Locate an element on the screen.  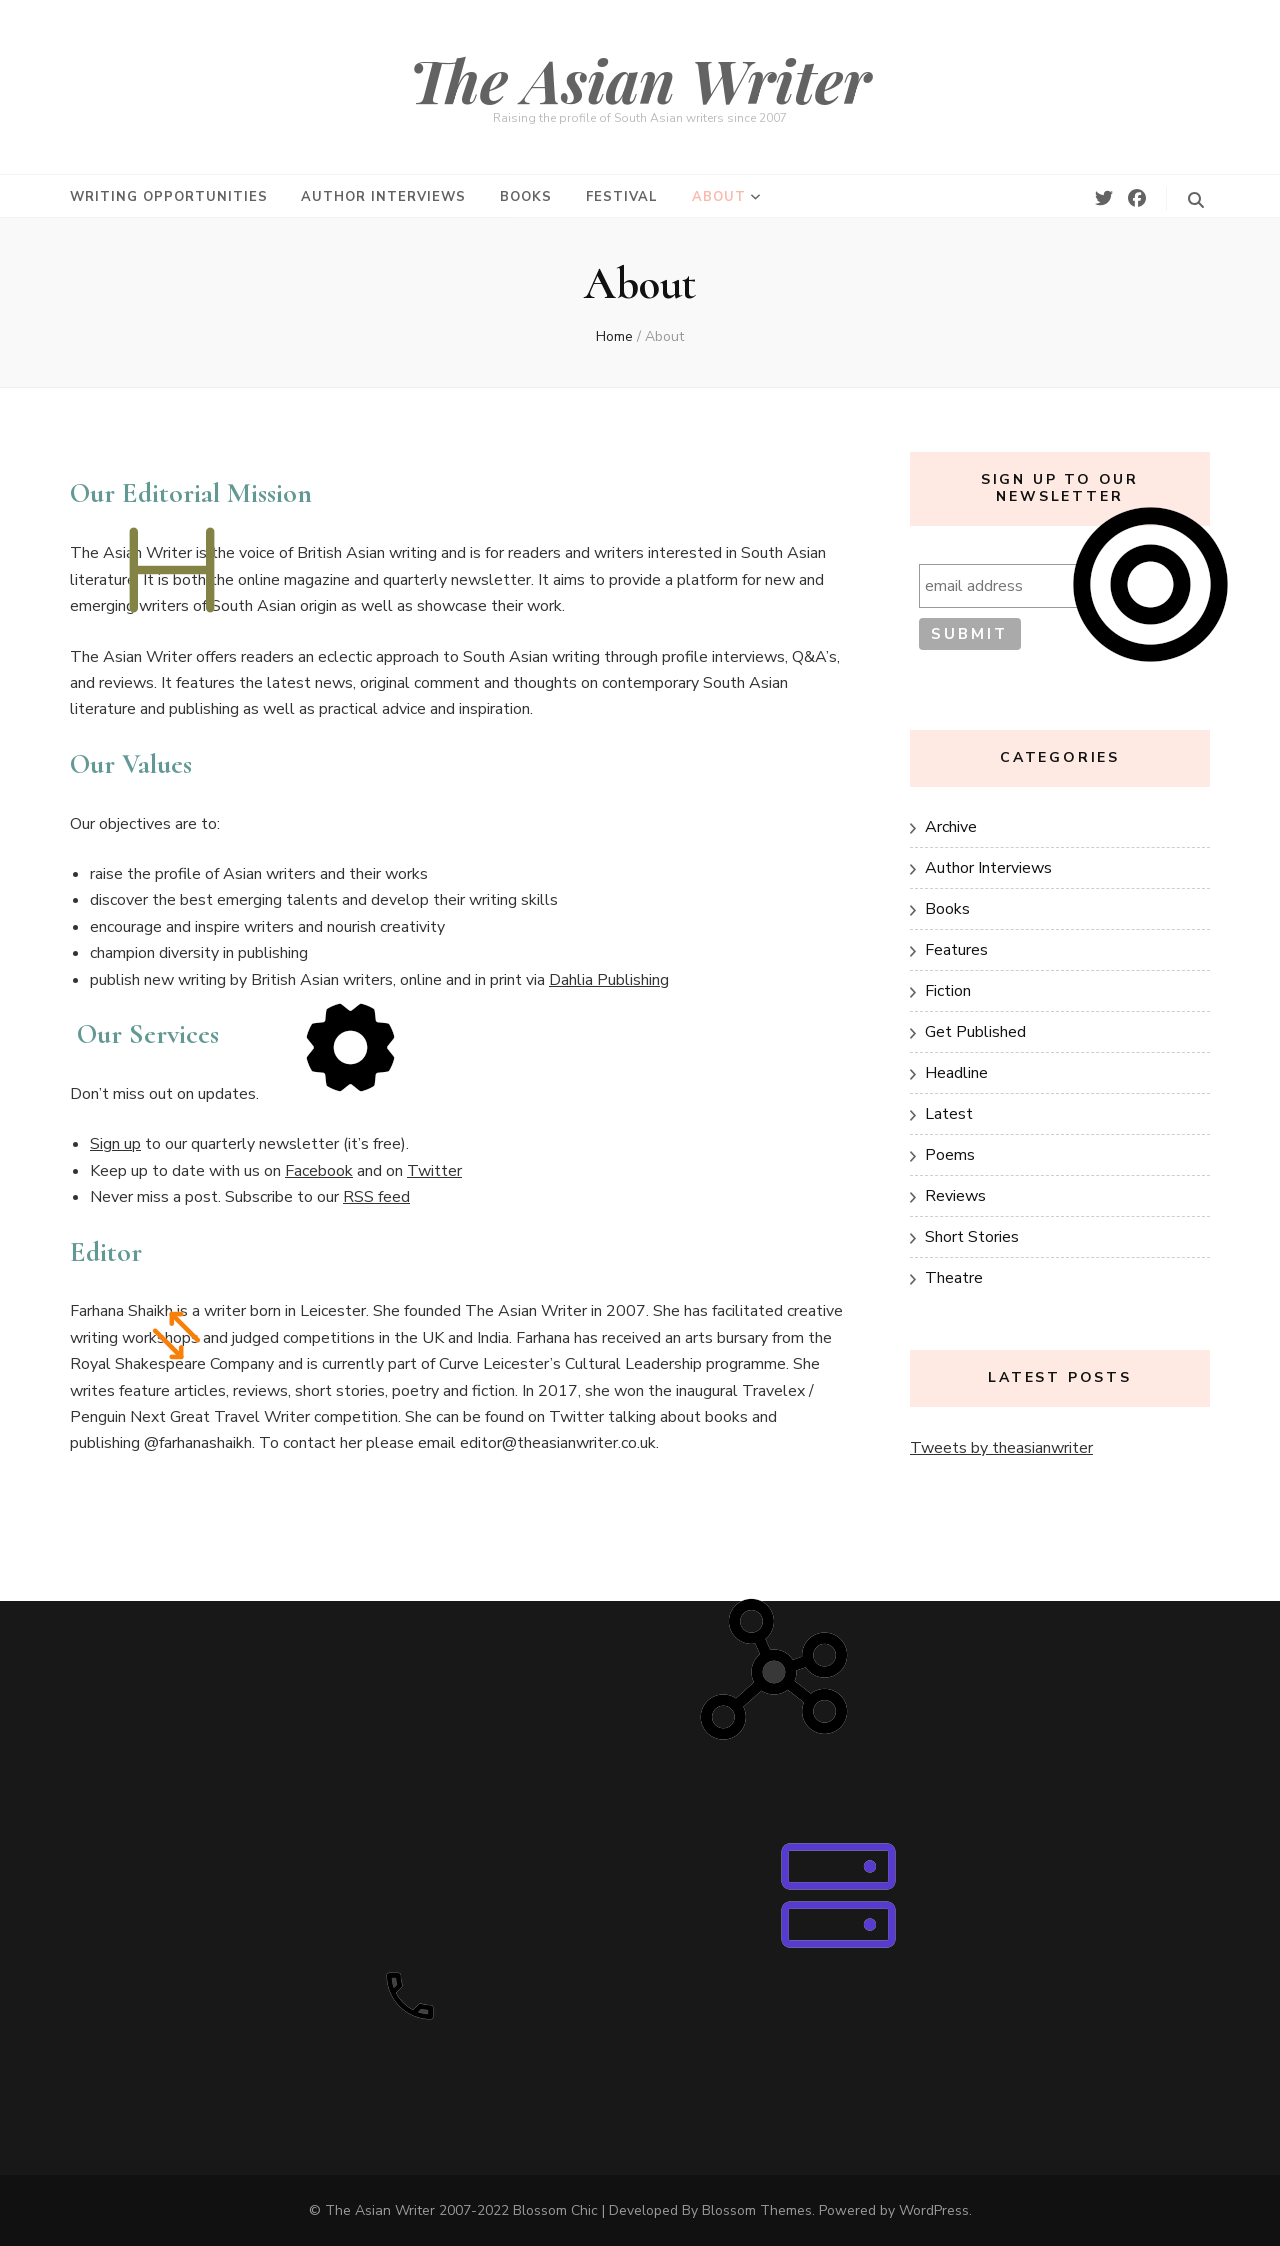
open settings is located at coordinates (350, 1047).